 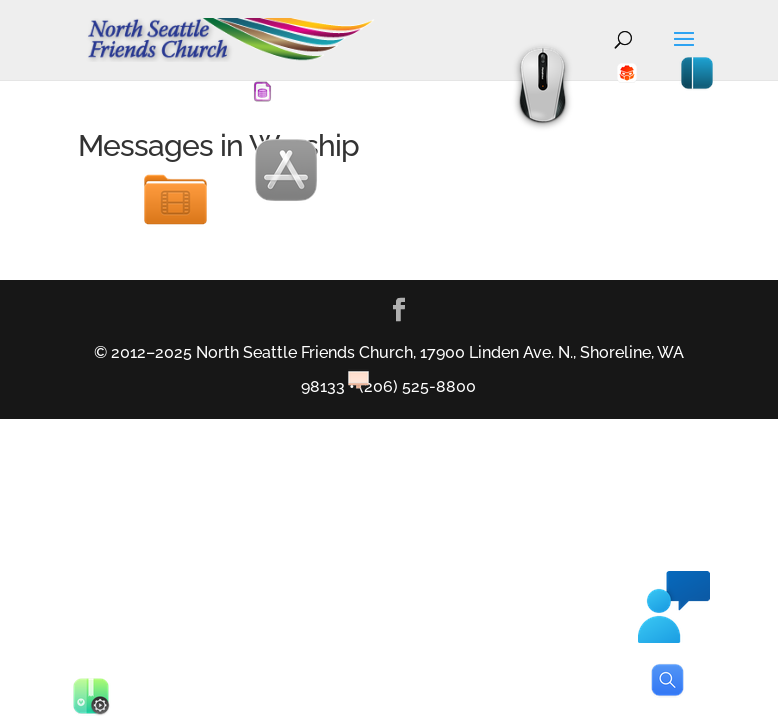 What do you see at coordinates (667, 680) in the screenshot?
I see `open search preferences or settings` at bounding box center [667, 680].